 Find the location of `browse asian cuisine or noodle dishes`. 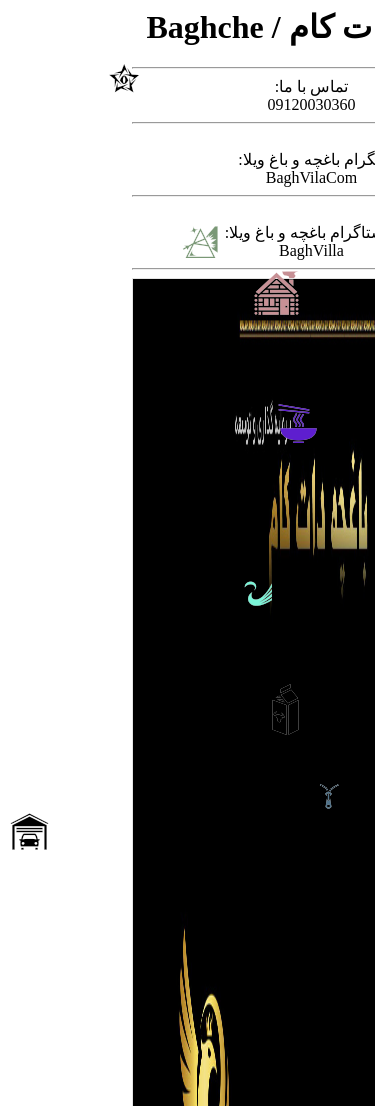

browse asian cuisine or noodle dishes is located at coordinates (298, 423).